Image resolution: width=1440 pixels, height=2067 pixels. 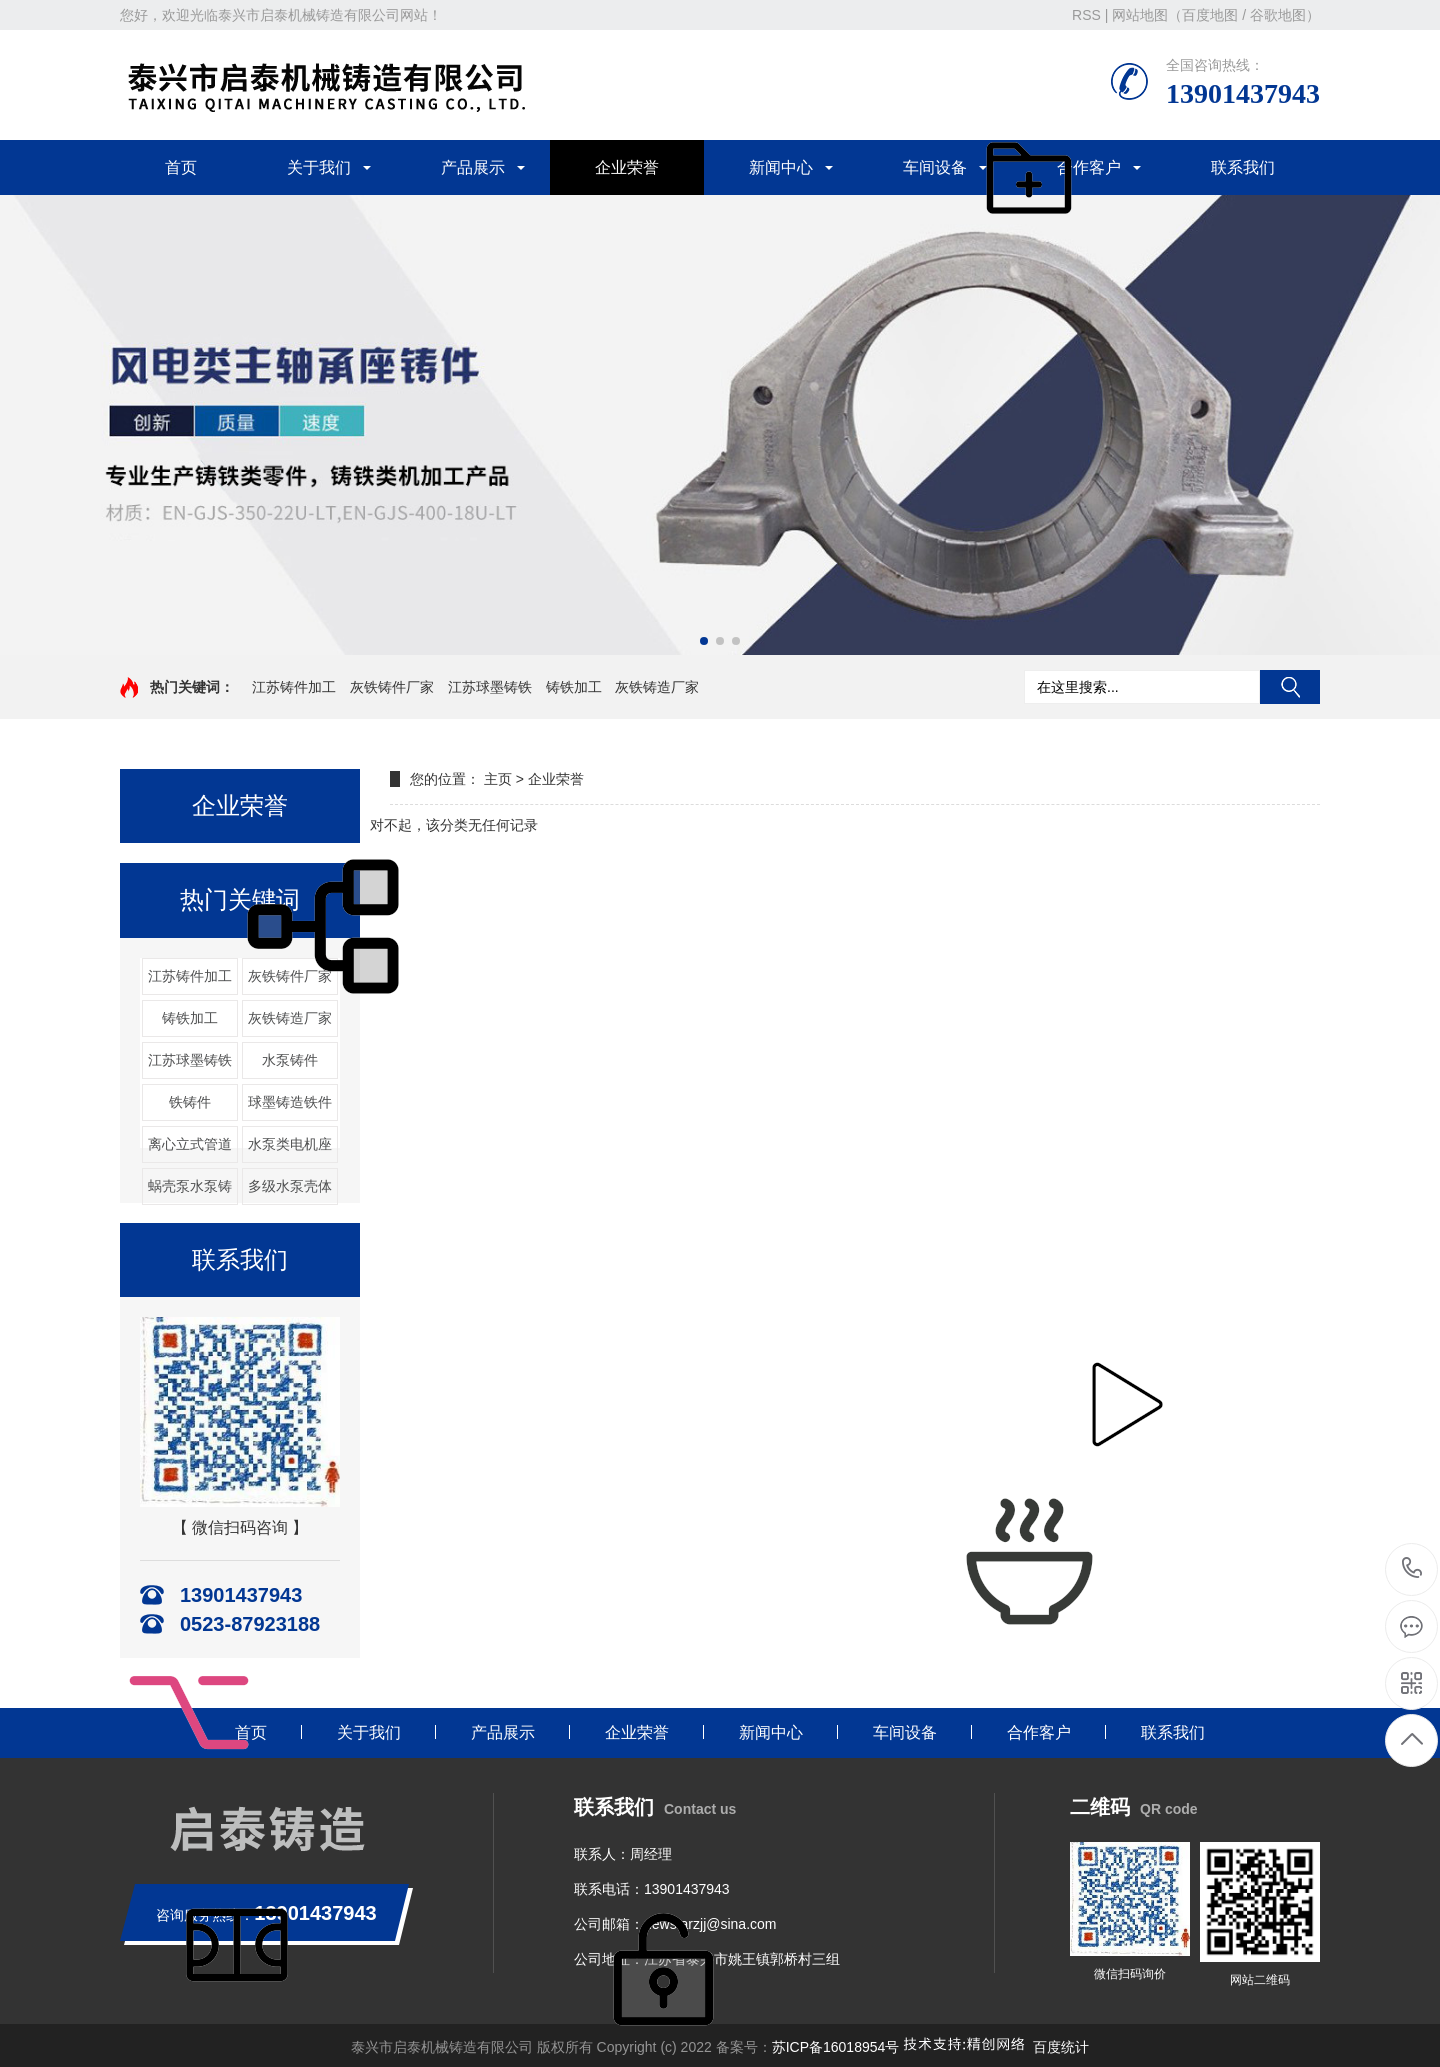 I want to click on view hierarchical structure or organization, so click(x=331, y=926).